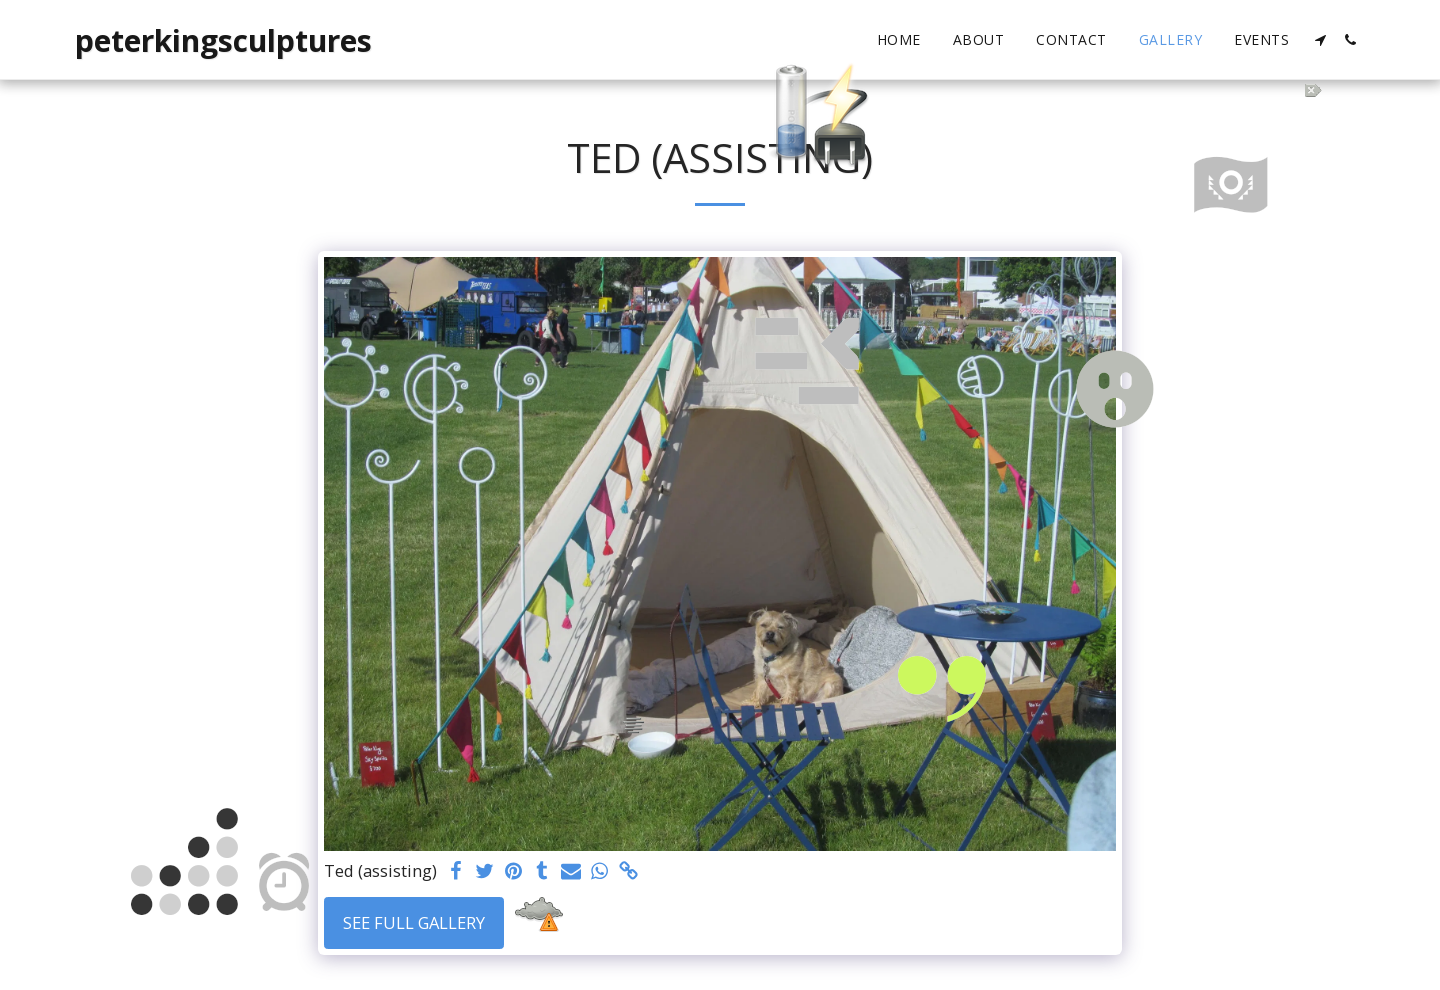 This screenshot has height=990, width=1440. Describe the element at coordinates (1115, 389) in the screenshot. I see `surprised reaction emoji` at that location.